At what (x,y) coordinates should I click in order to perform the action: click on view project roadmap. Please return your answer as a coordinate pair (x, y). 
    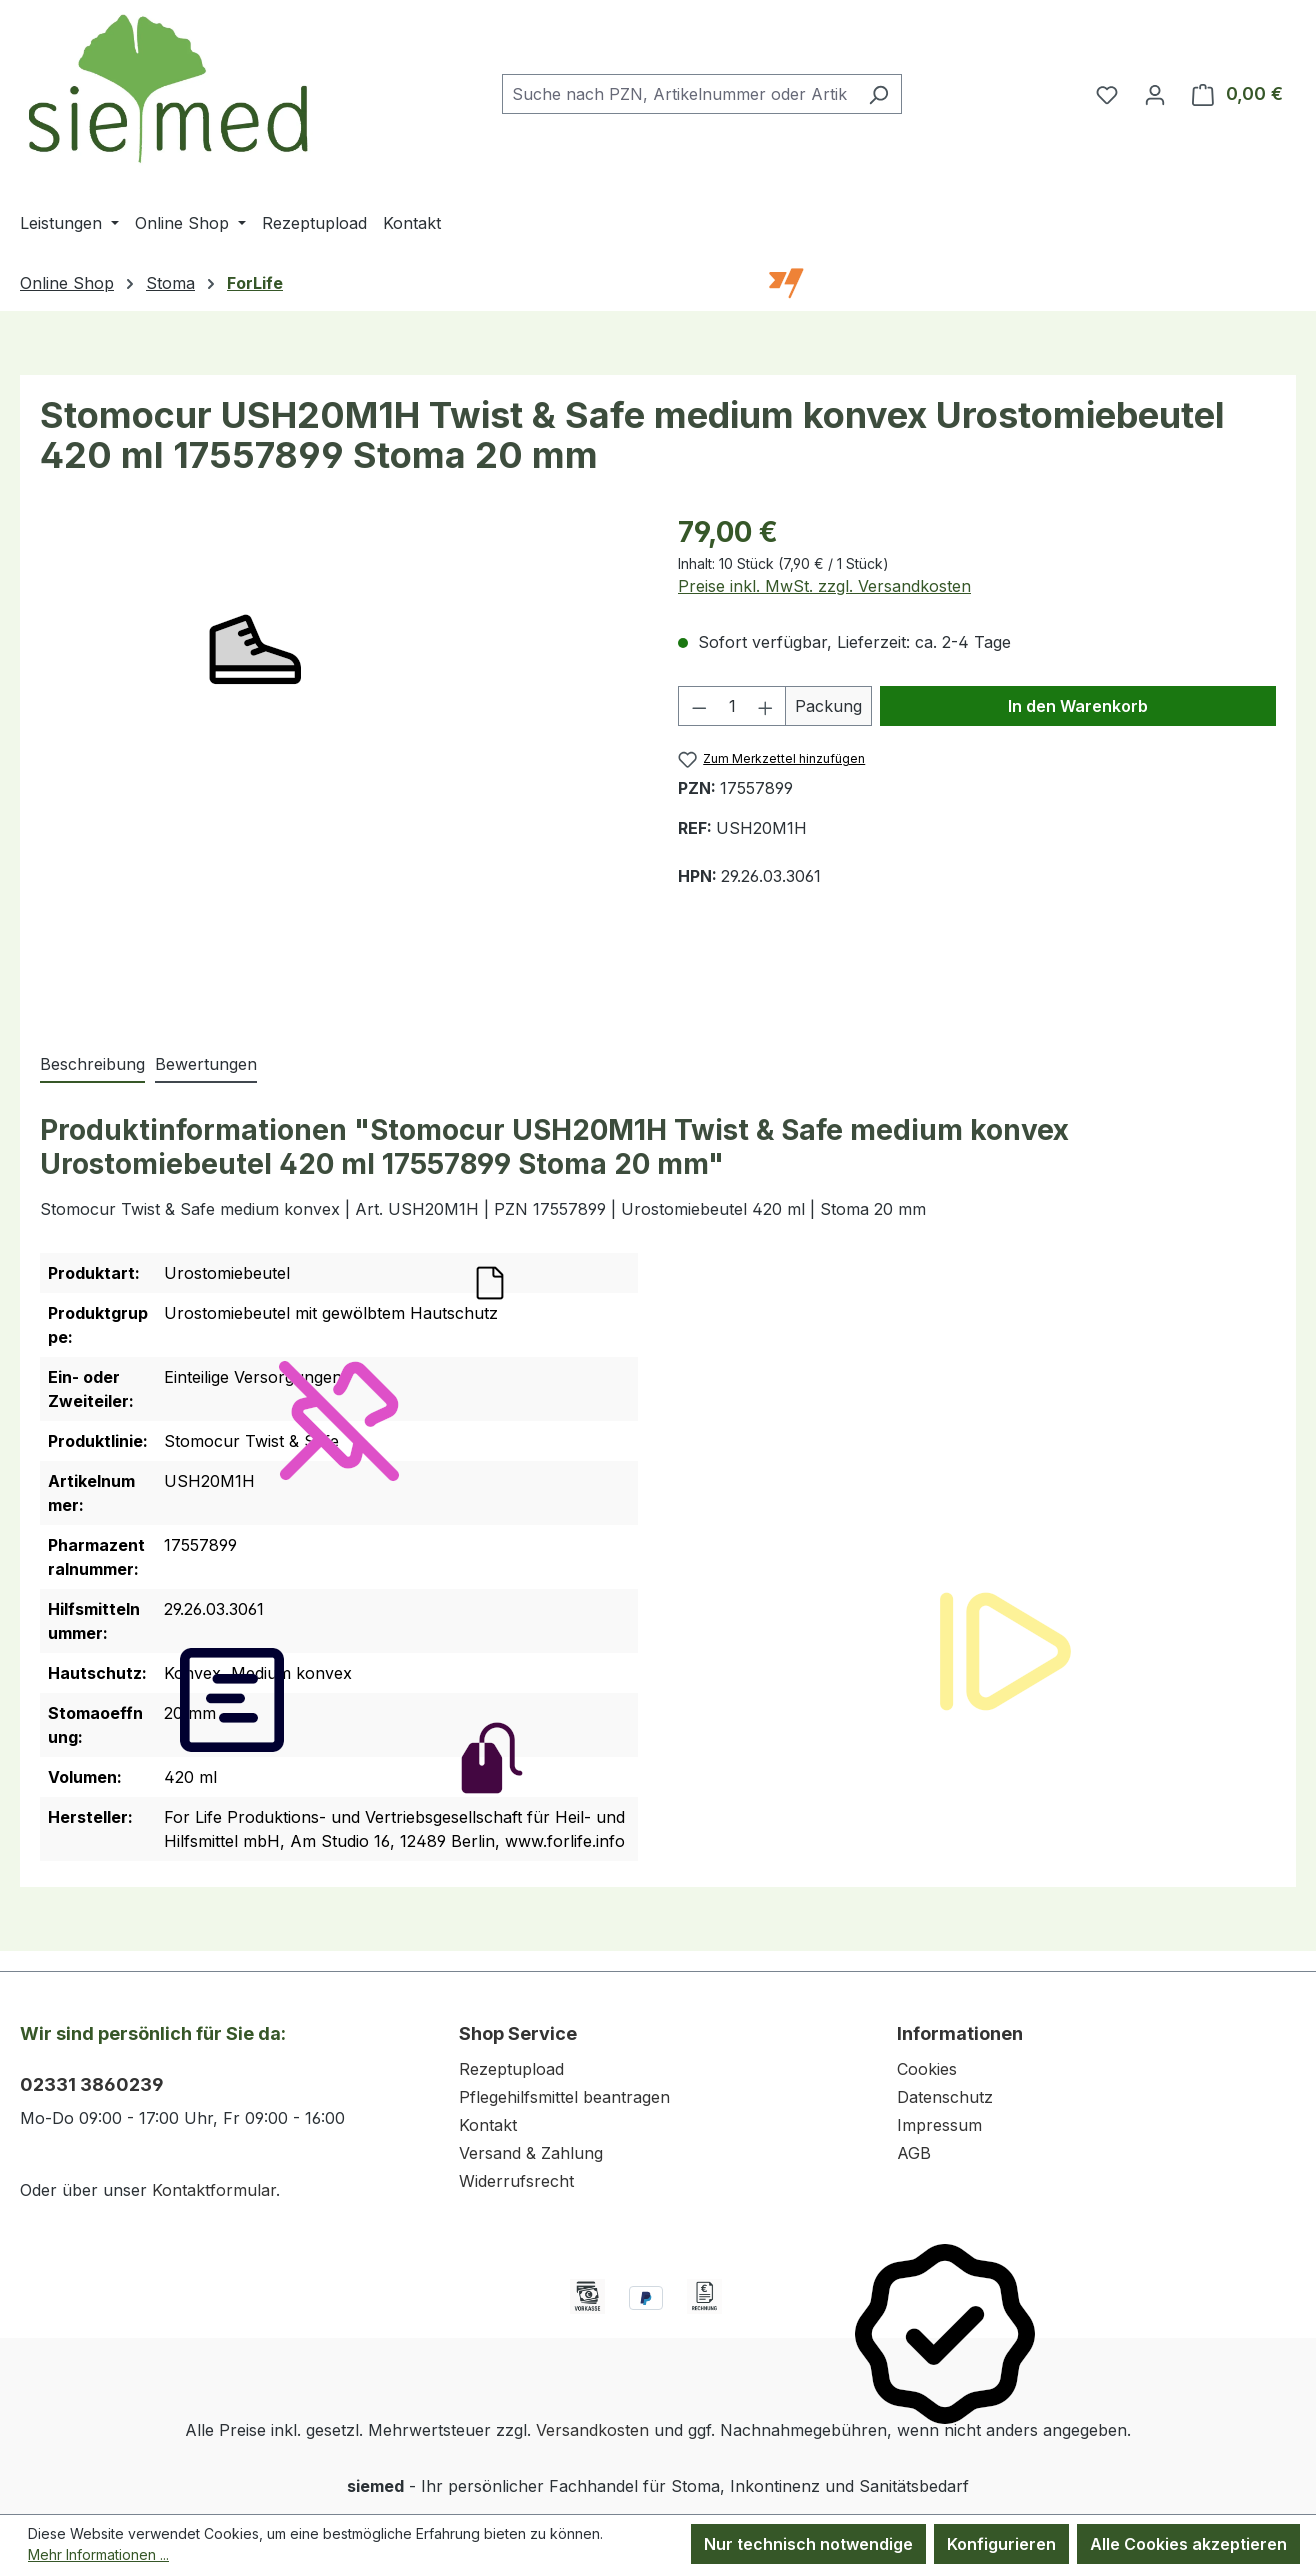
    Looking at the image, I should click on (232, 1700).